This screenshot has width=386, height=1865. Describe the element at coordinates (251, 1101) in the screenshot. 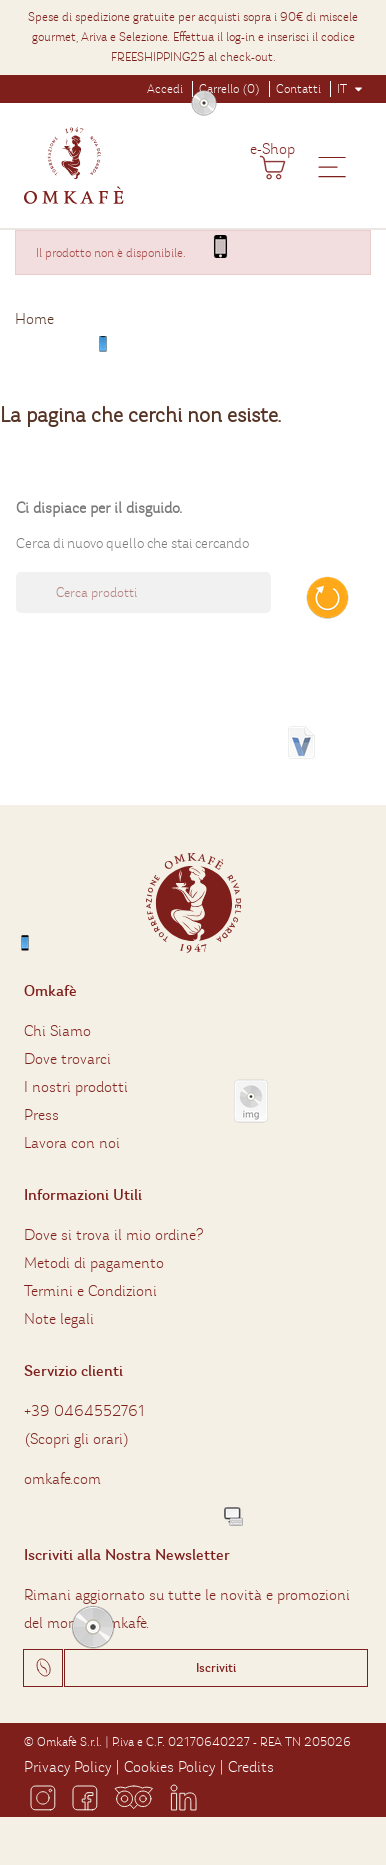

I see `raw disk image file type indicator` at that location.